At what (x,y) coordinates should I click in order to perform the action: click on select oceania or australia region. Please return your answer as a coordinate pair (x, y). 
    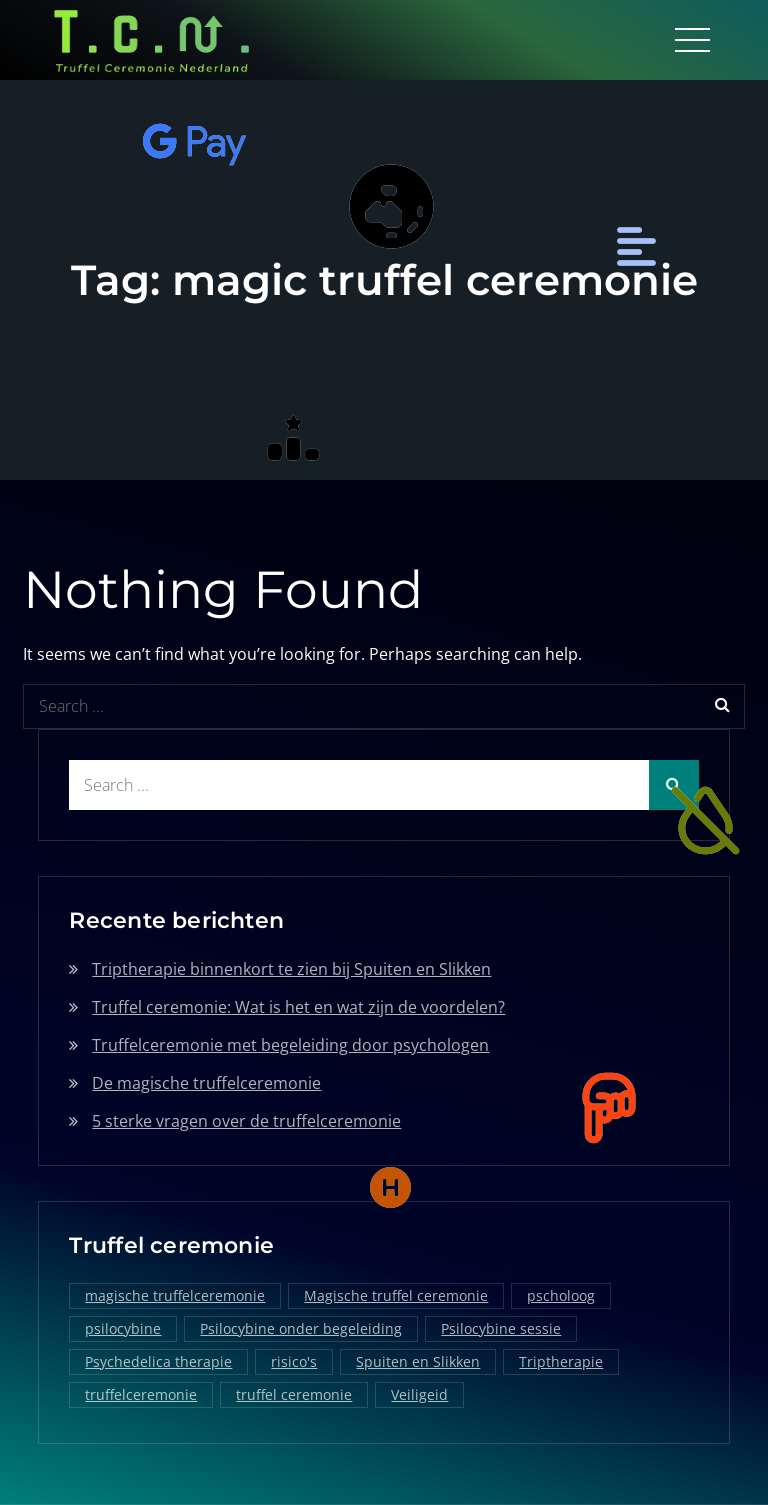
    Looking at the image, I should click on (391, 206).